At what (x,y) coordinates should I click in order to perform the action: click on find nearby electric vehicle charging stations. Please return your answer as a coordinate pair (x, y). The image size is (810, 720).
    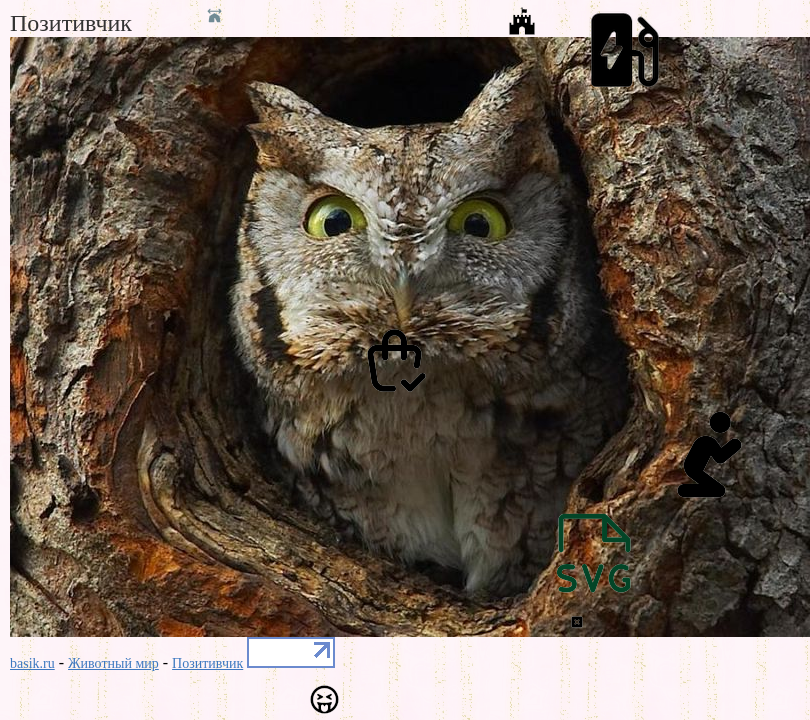
    Looking at the image, I should click on (624, 50).